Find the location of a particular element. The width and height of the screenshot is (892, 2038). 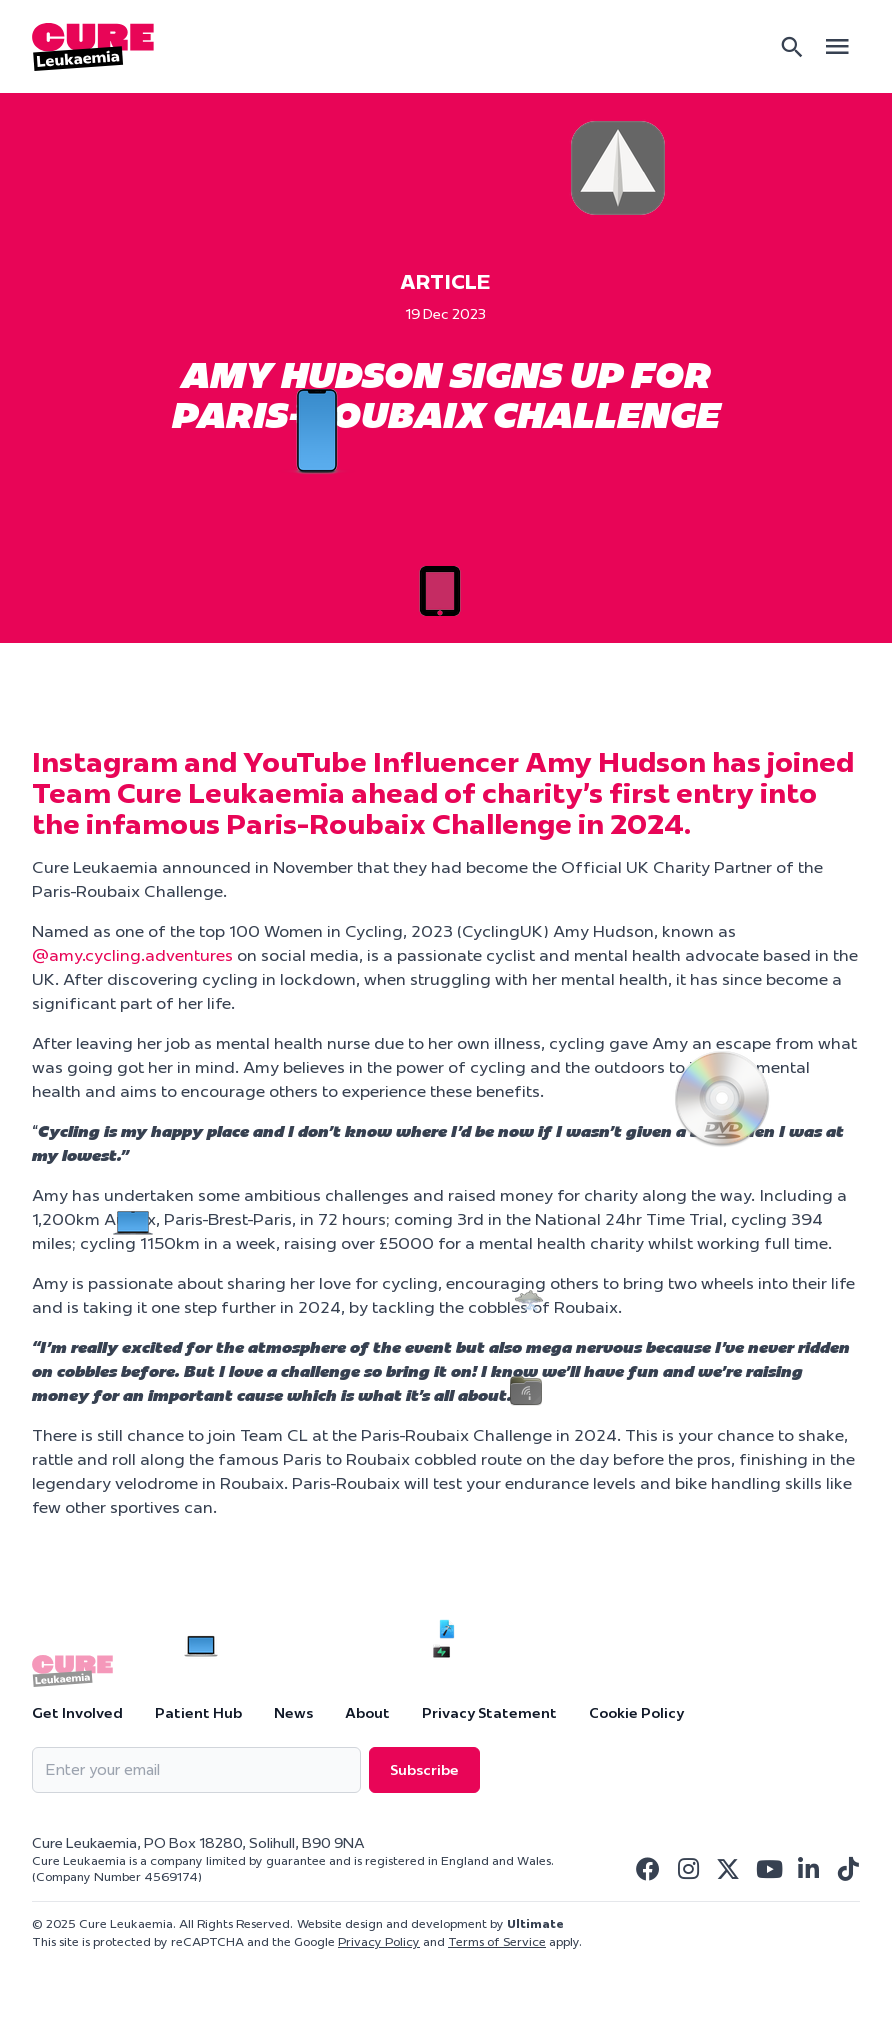

makefile document for build automation is located at coordinates (447, 1629).